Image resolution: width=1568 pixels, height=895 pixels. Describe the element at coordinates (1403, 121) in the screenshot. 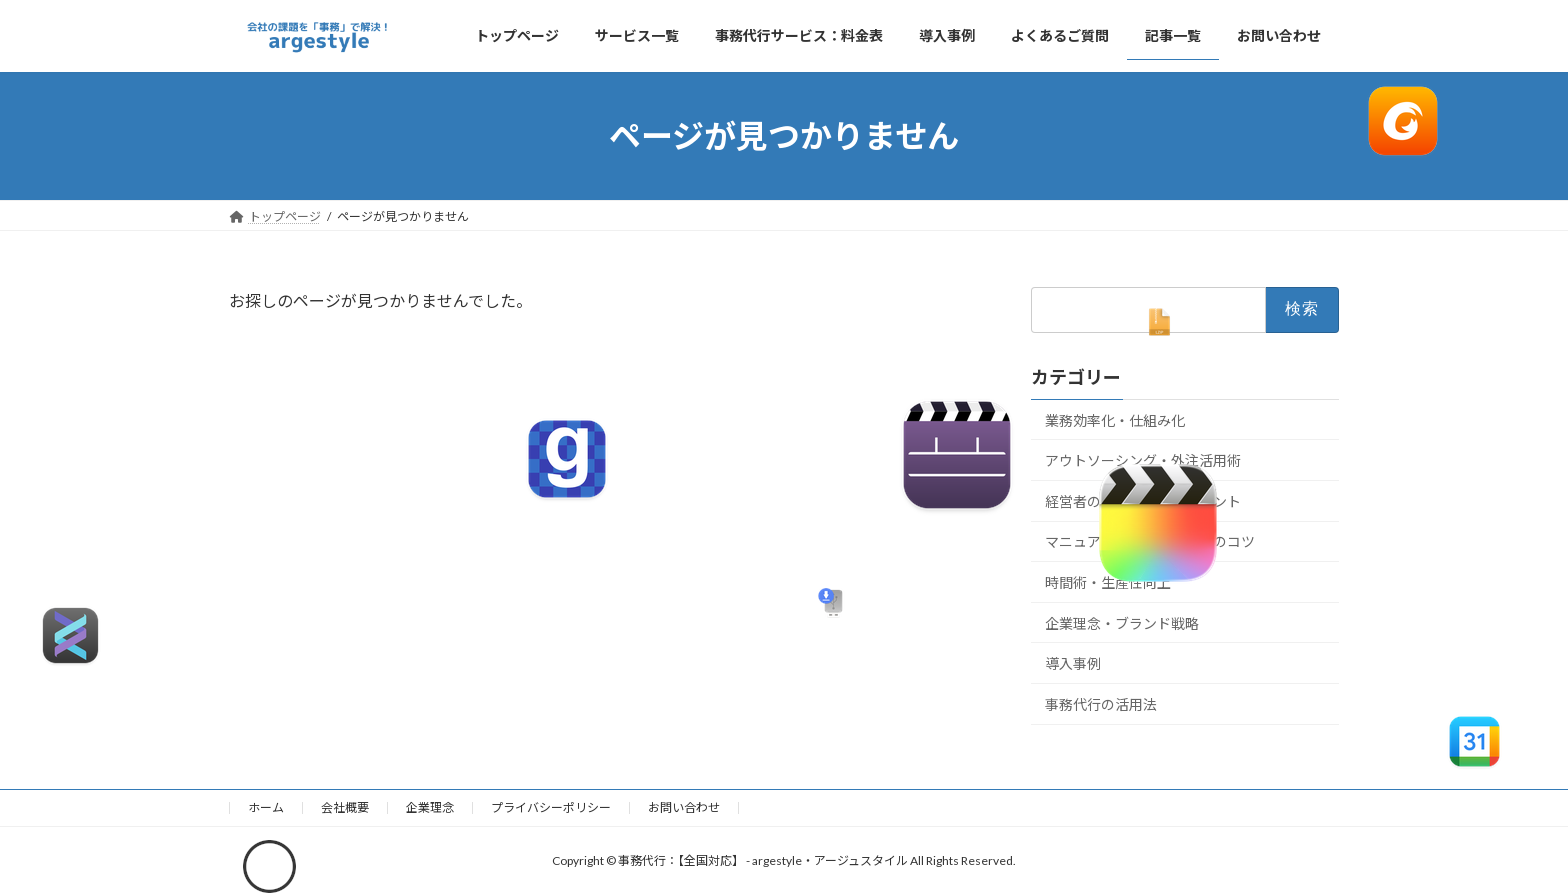

I see `open foxit reader app` at that location.